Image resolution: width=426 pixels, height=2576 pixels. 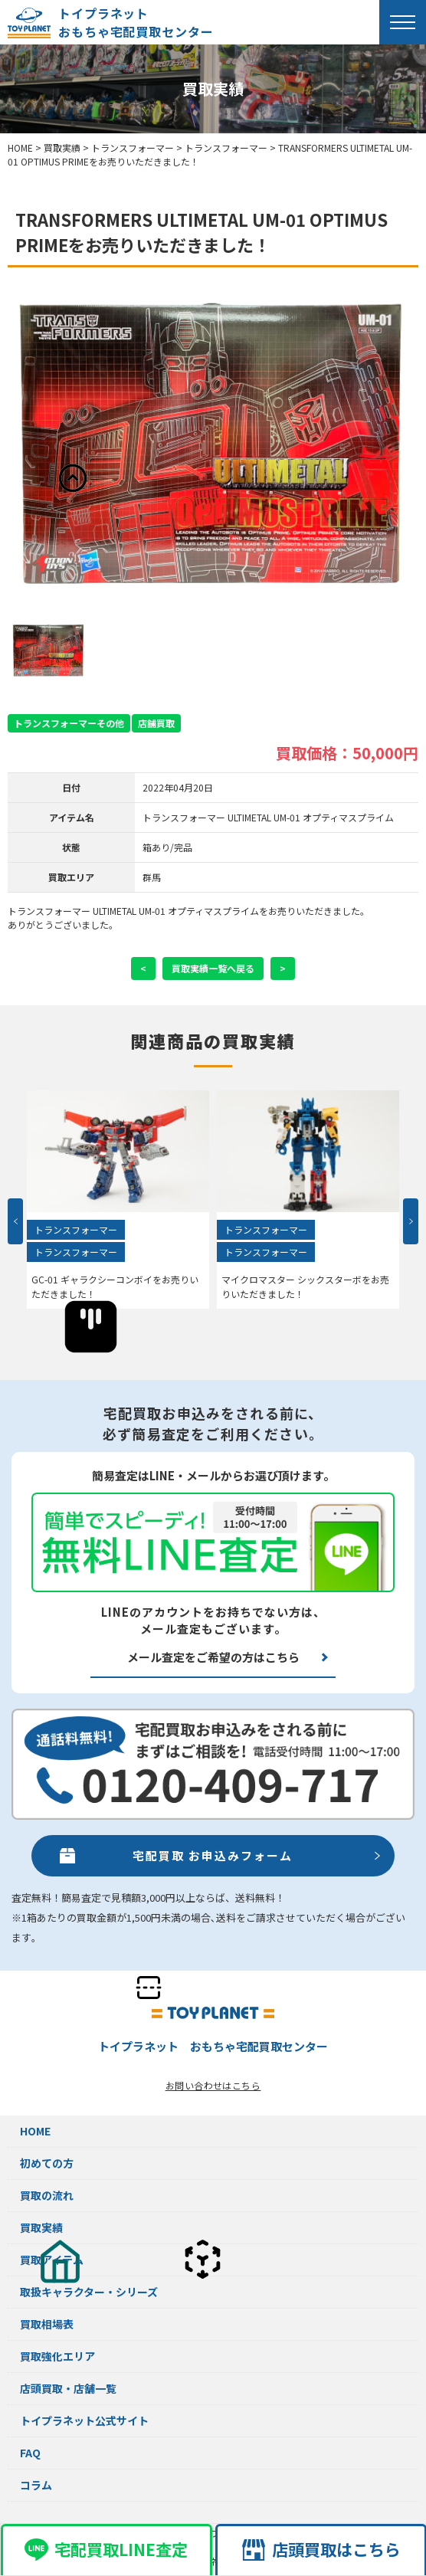 What do you see at coordinates (149, 1988) in the screenshot?
I see `flip image vertically` at bounding box center [149, 1988].